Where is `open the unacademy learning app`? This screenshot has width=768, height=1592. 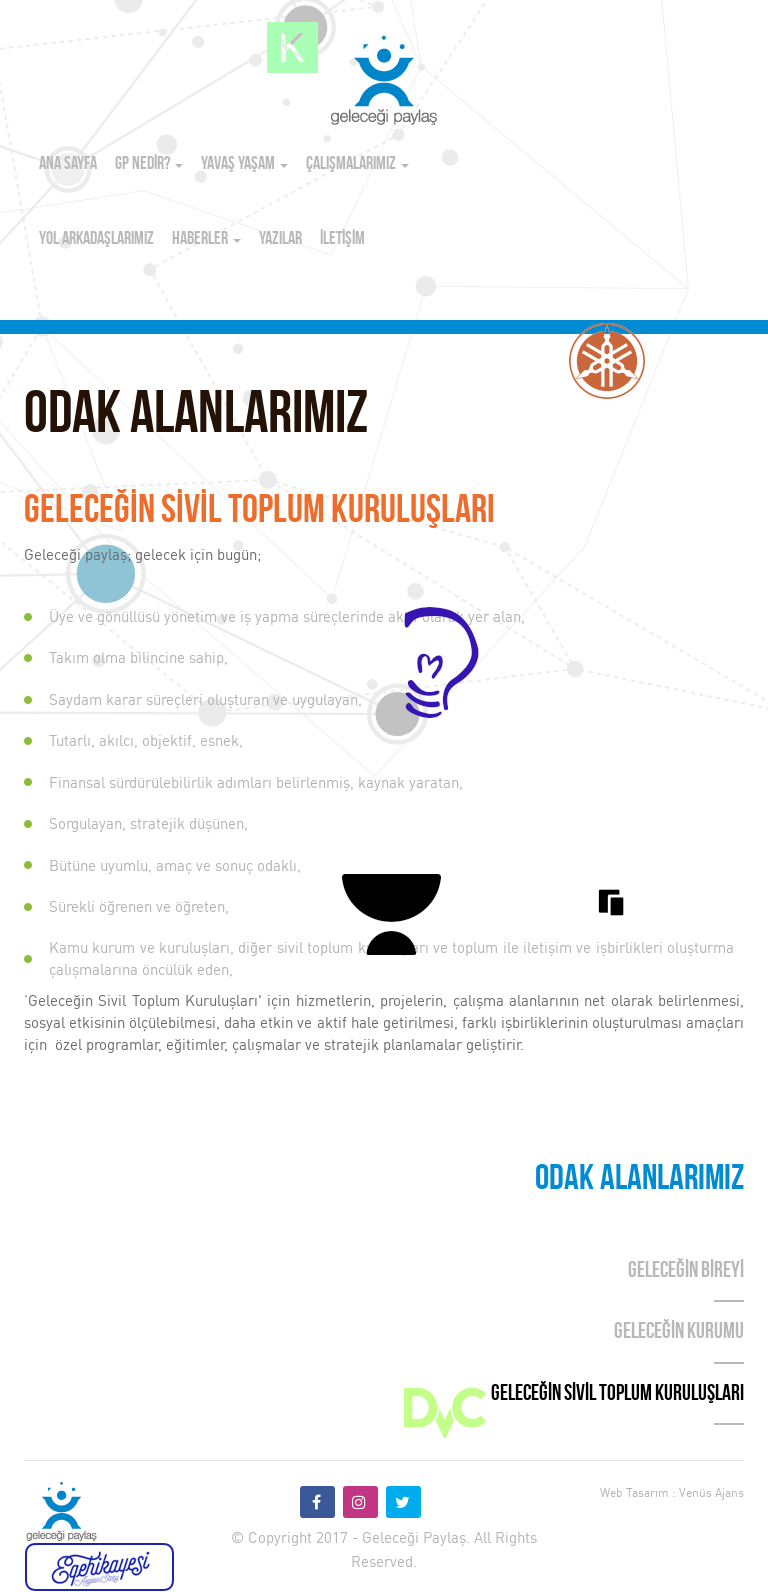 open the unacademy learning app is located at coordinates (391, 914).